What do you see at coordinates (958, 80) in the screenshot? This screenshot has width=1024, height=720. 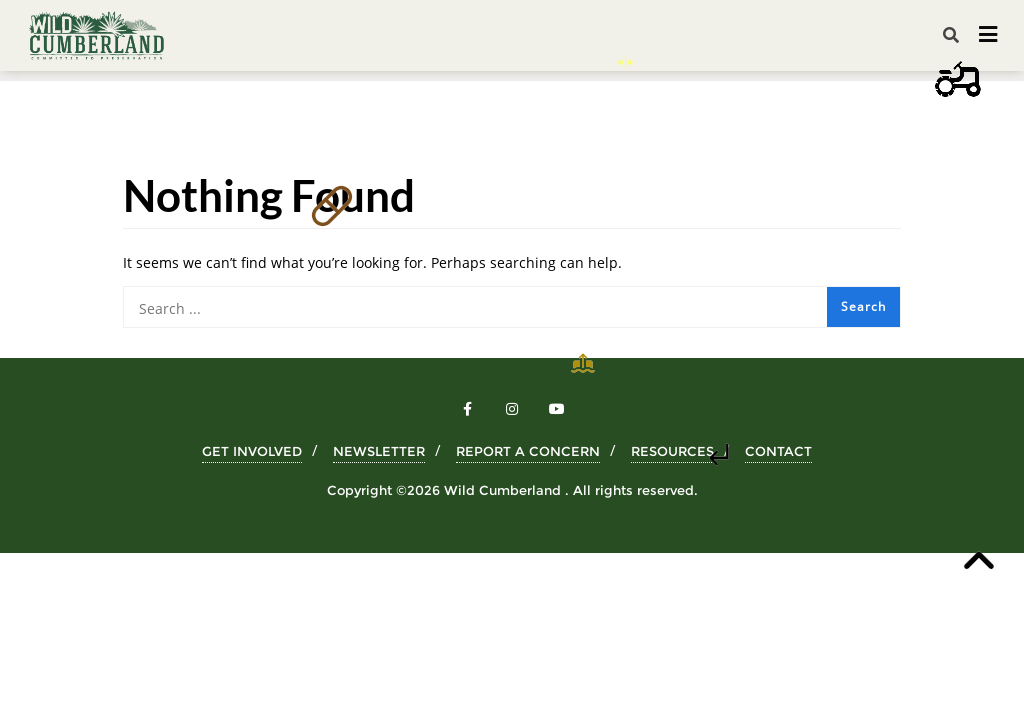 I see `access agriculture or farming features` at bounding box center [958, 80].